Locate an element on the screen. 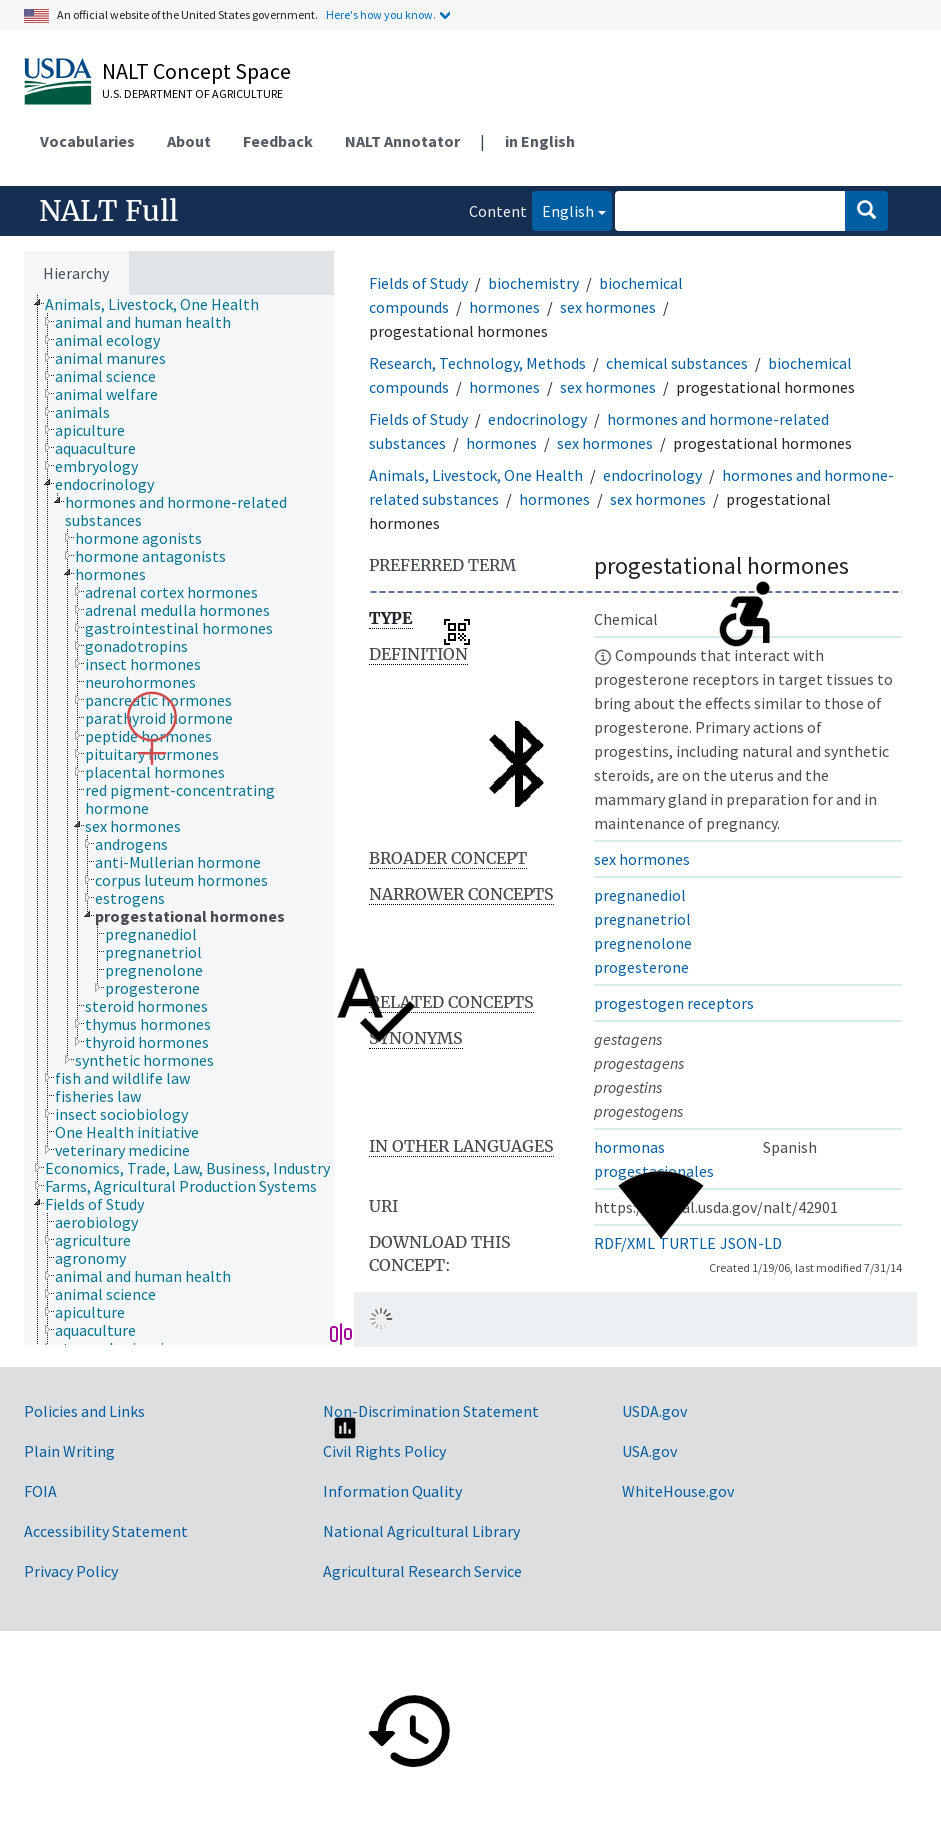 Image resolution: width=941 pixels, height=1835 pixels. view poll results is located at coordinates (345, 1428).